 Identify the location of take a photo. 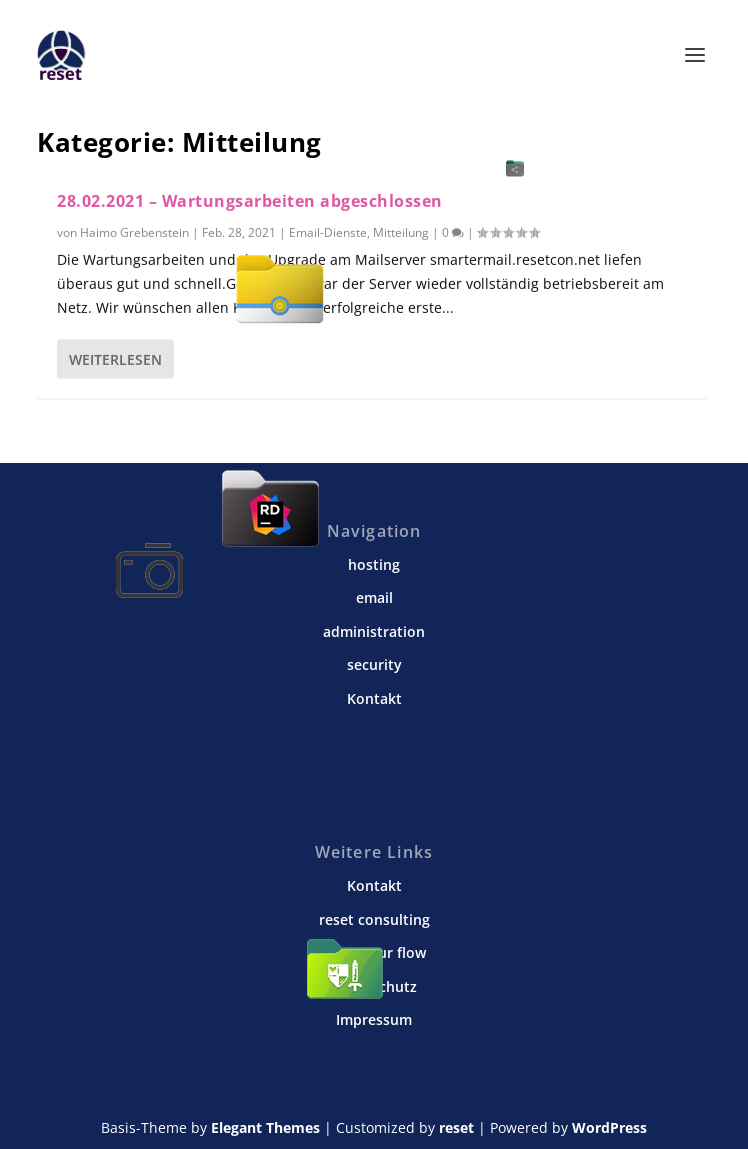
(149, 568).